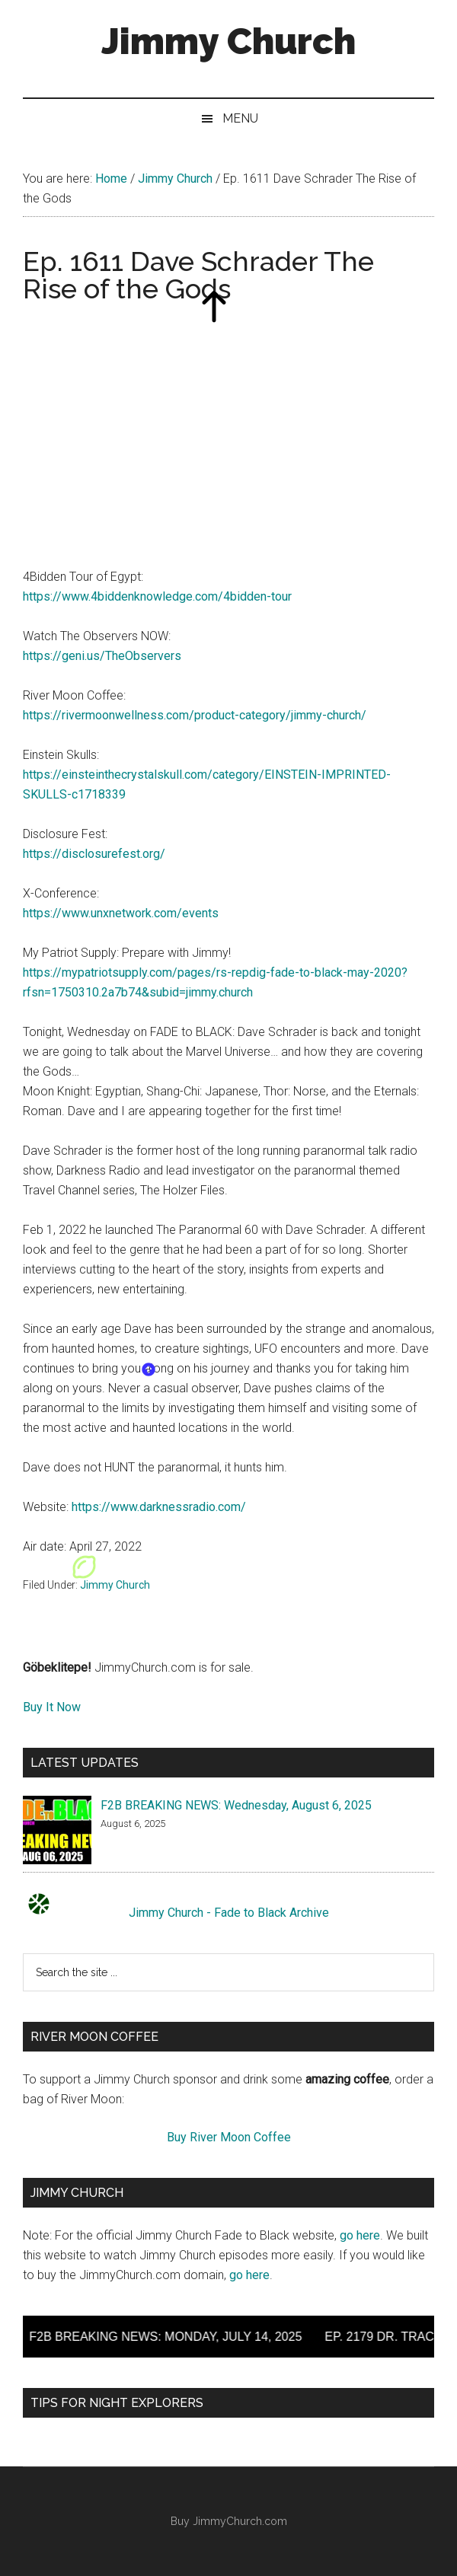 The image size is (457, 2576). What do you see at coordinates (39, 1904) in the screenshot?
I see `access sports or basketball-related content` at bounding box center [39, 1904].